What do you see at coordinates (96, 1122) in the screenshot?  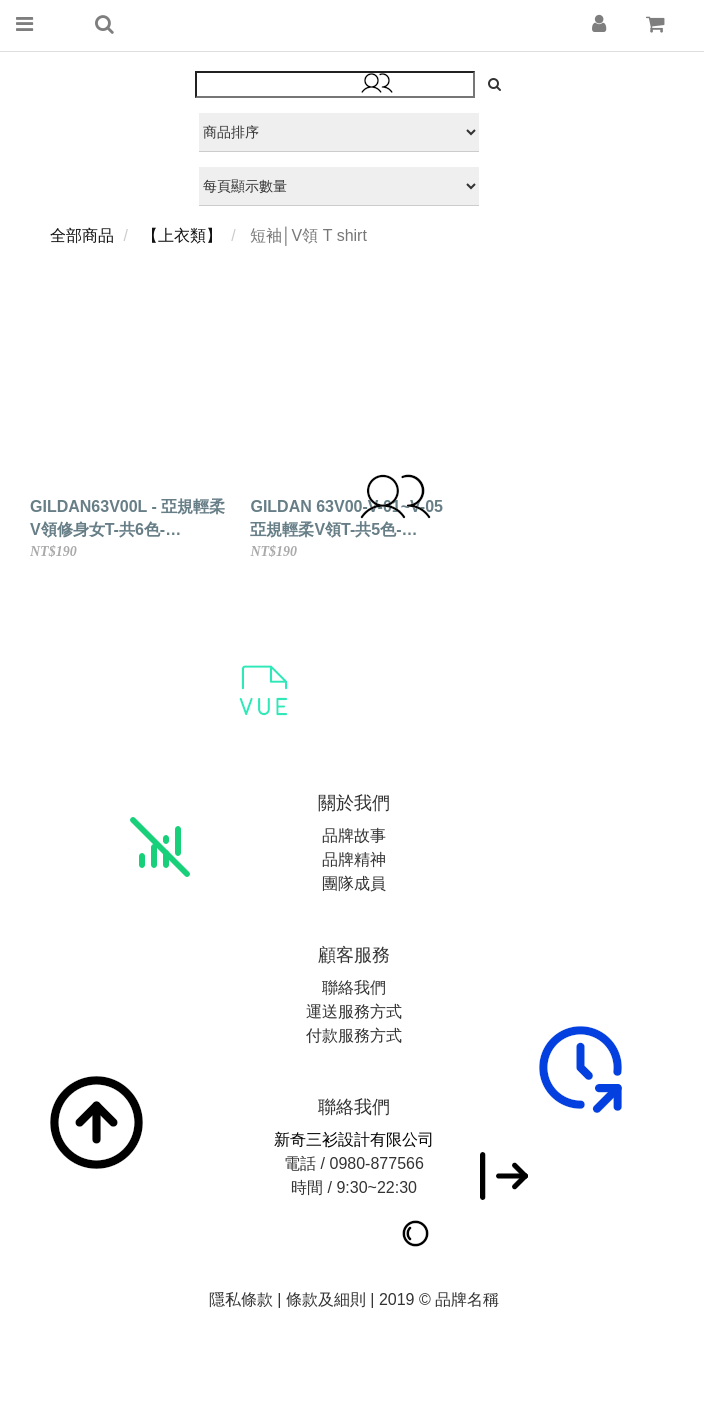 I see `scroll to top of page` at bounding box center [96, 1122].